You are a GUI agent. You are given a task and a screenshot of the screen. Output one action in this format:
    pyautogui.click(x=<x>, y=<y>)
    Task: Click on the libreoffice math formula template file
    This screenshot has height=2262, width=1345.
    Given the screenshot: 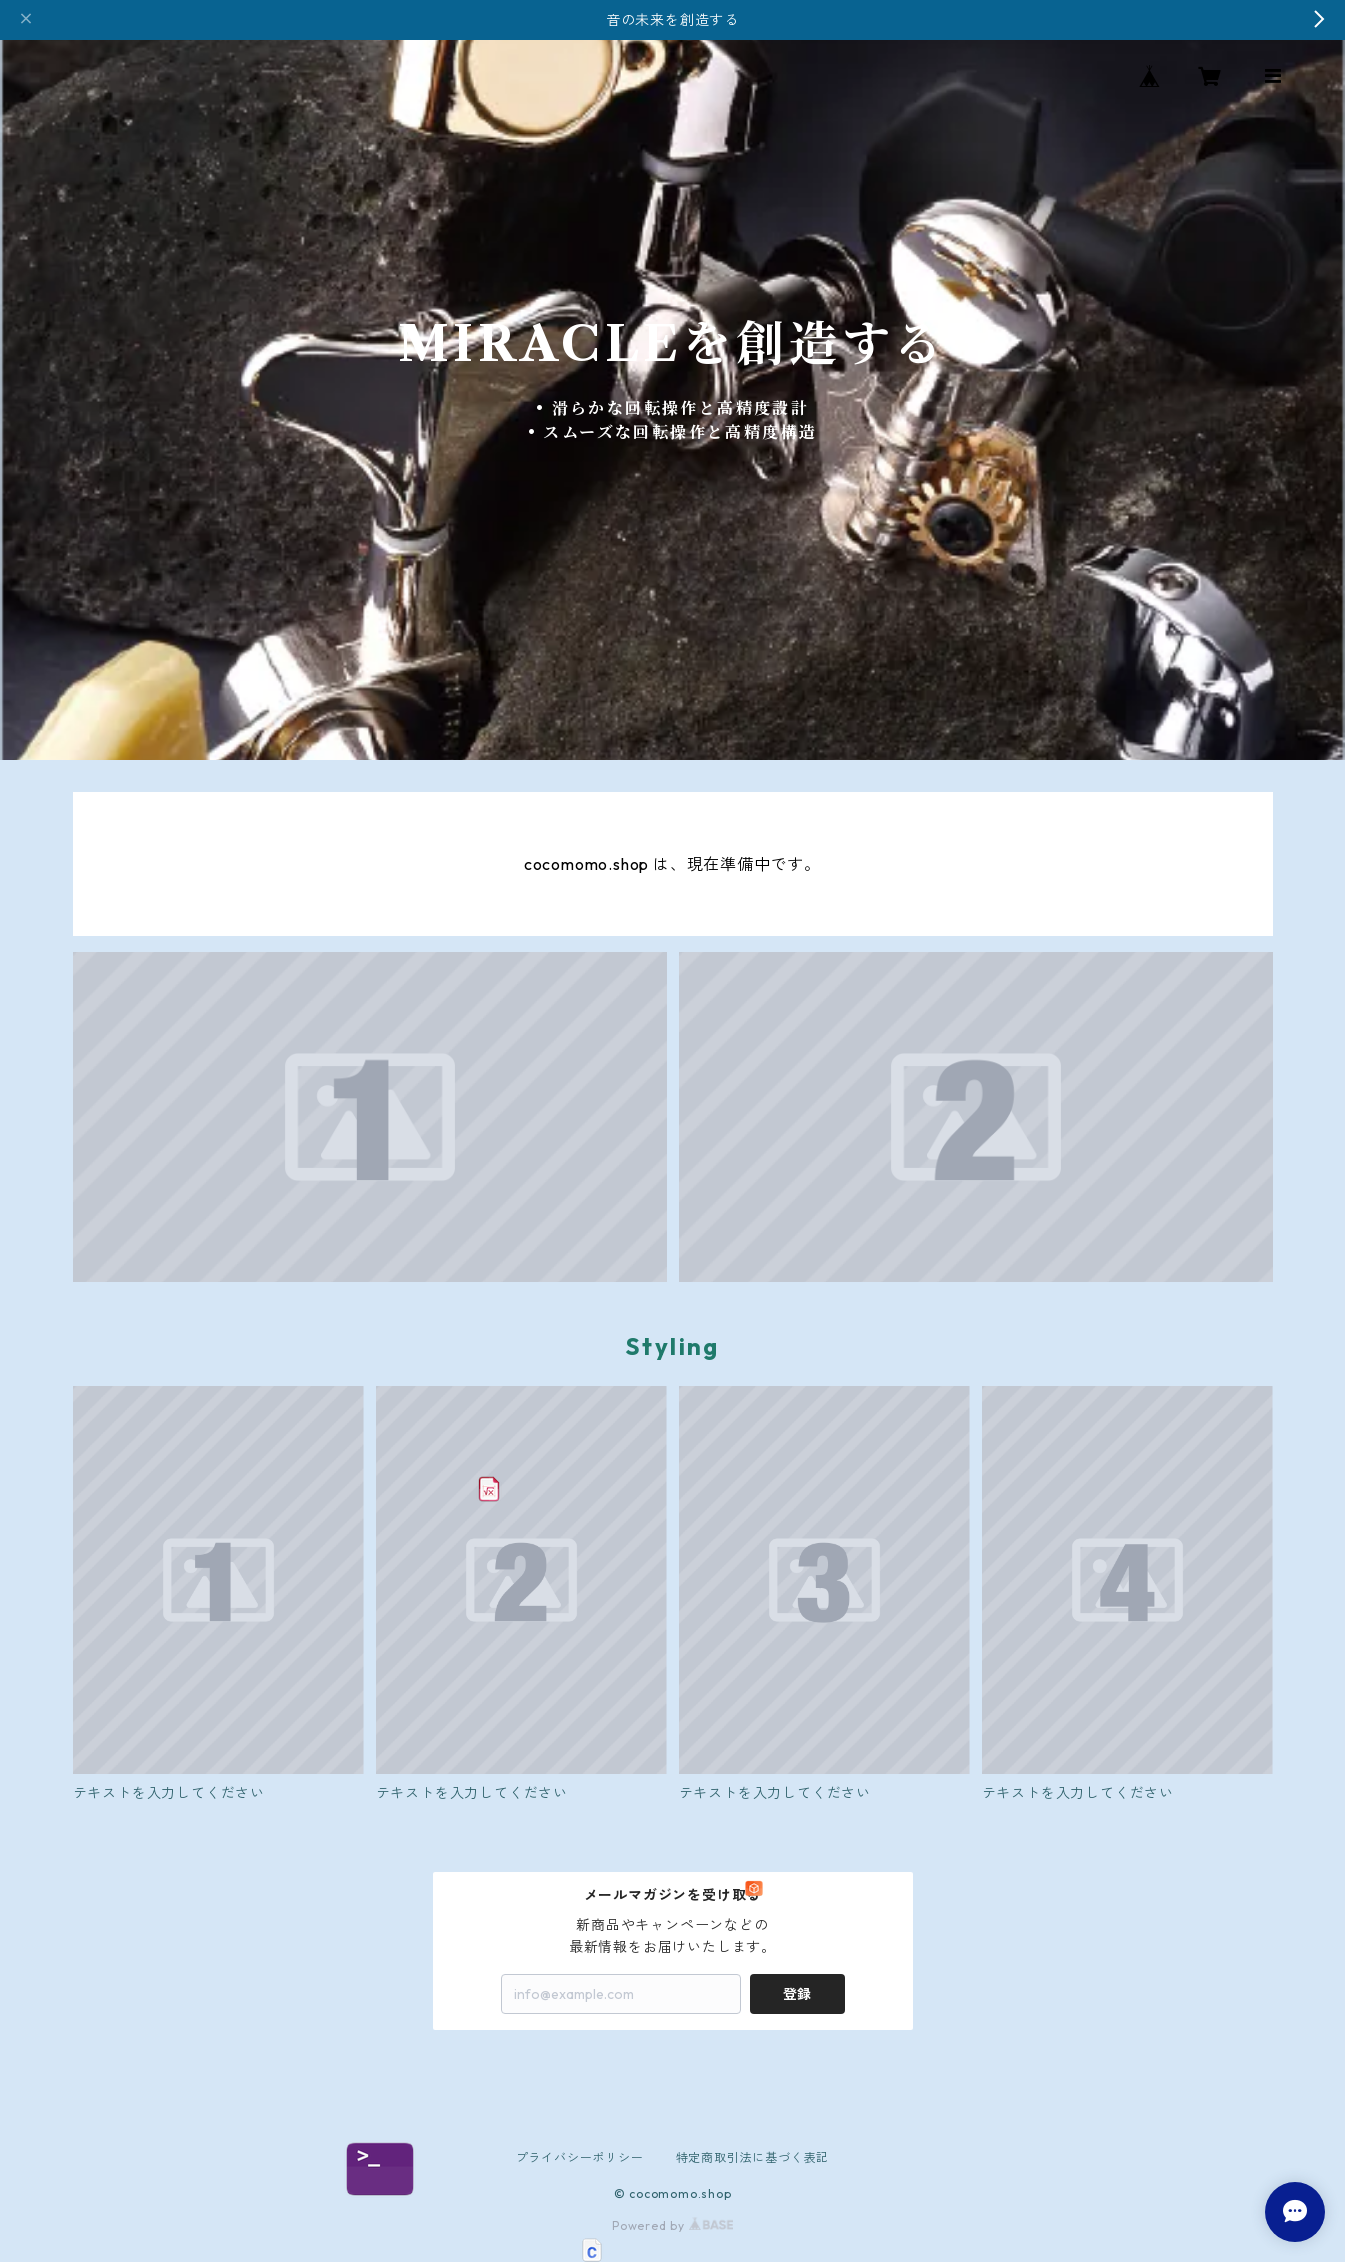 What is the action you would take?
    pyautogui.click(x=489, y=1489)
    